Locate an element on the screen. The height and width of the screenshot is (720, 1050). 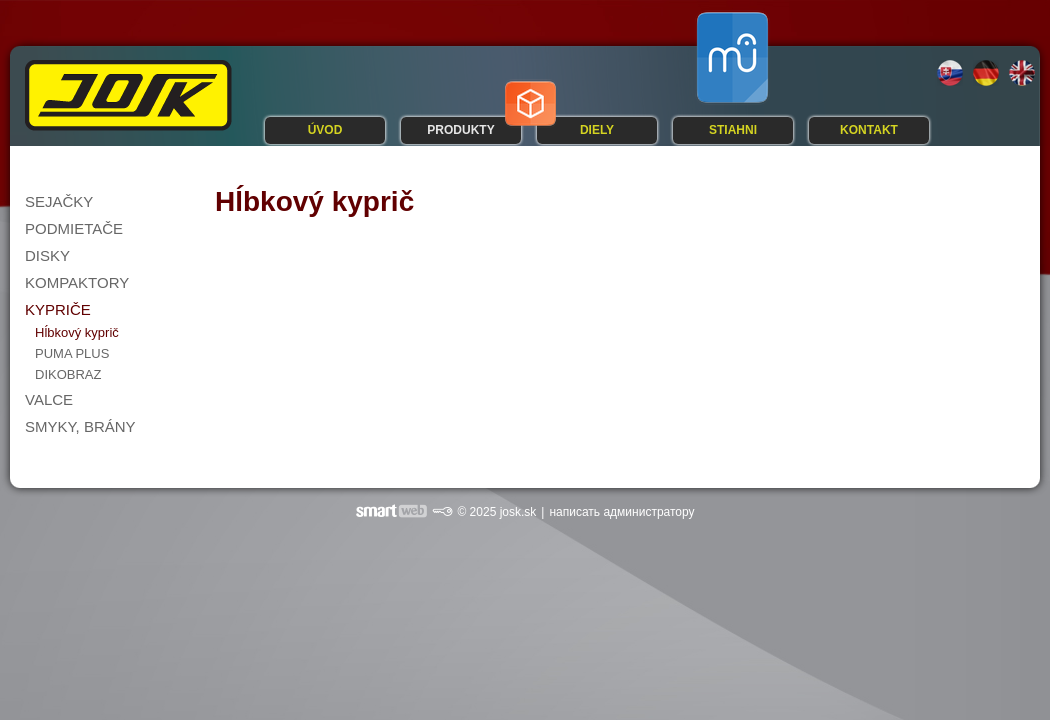
open a 3D model file in STL binary format is located at coordinates (530, 102).